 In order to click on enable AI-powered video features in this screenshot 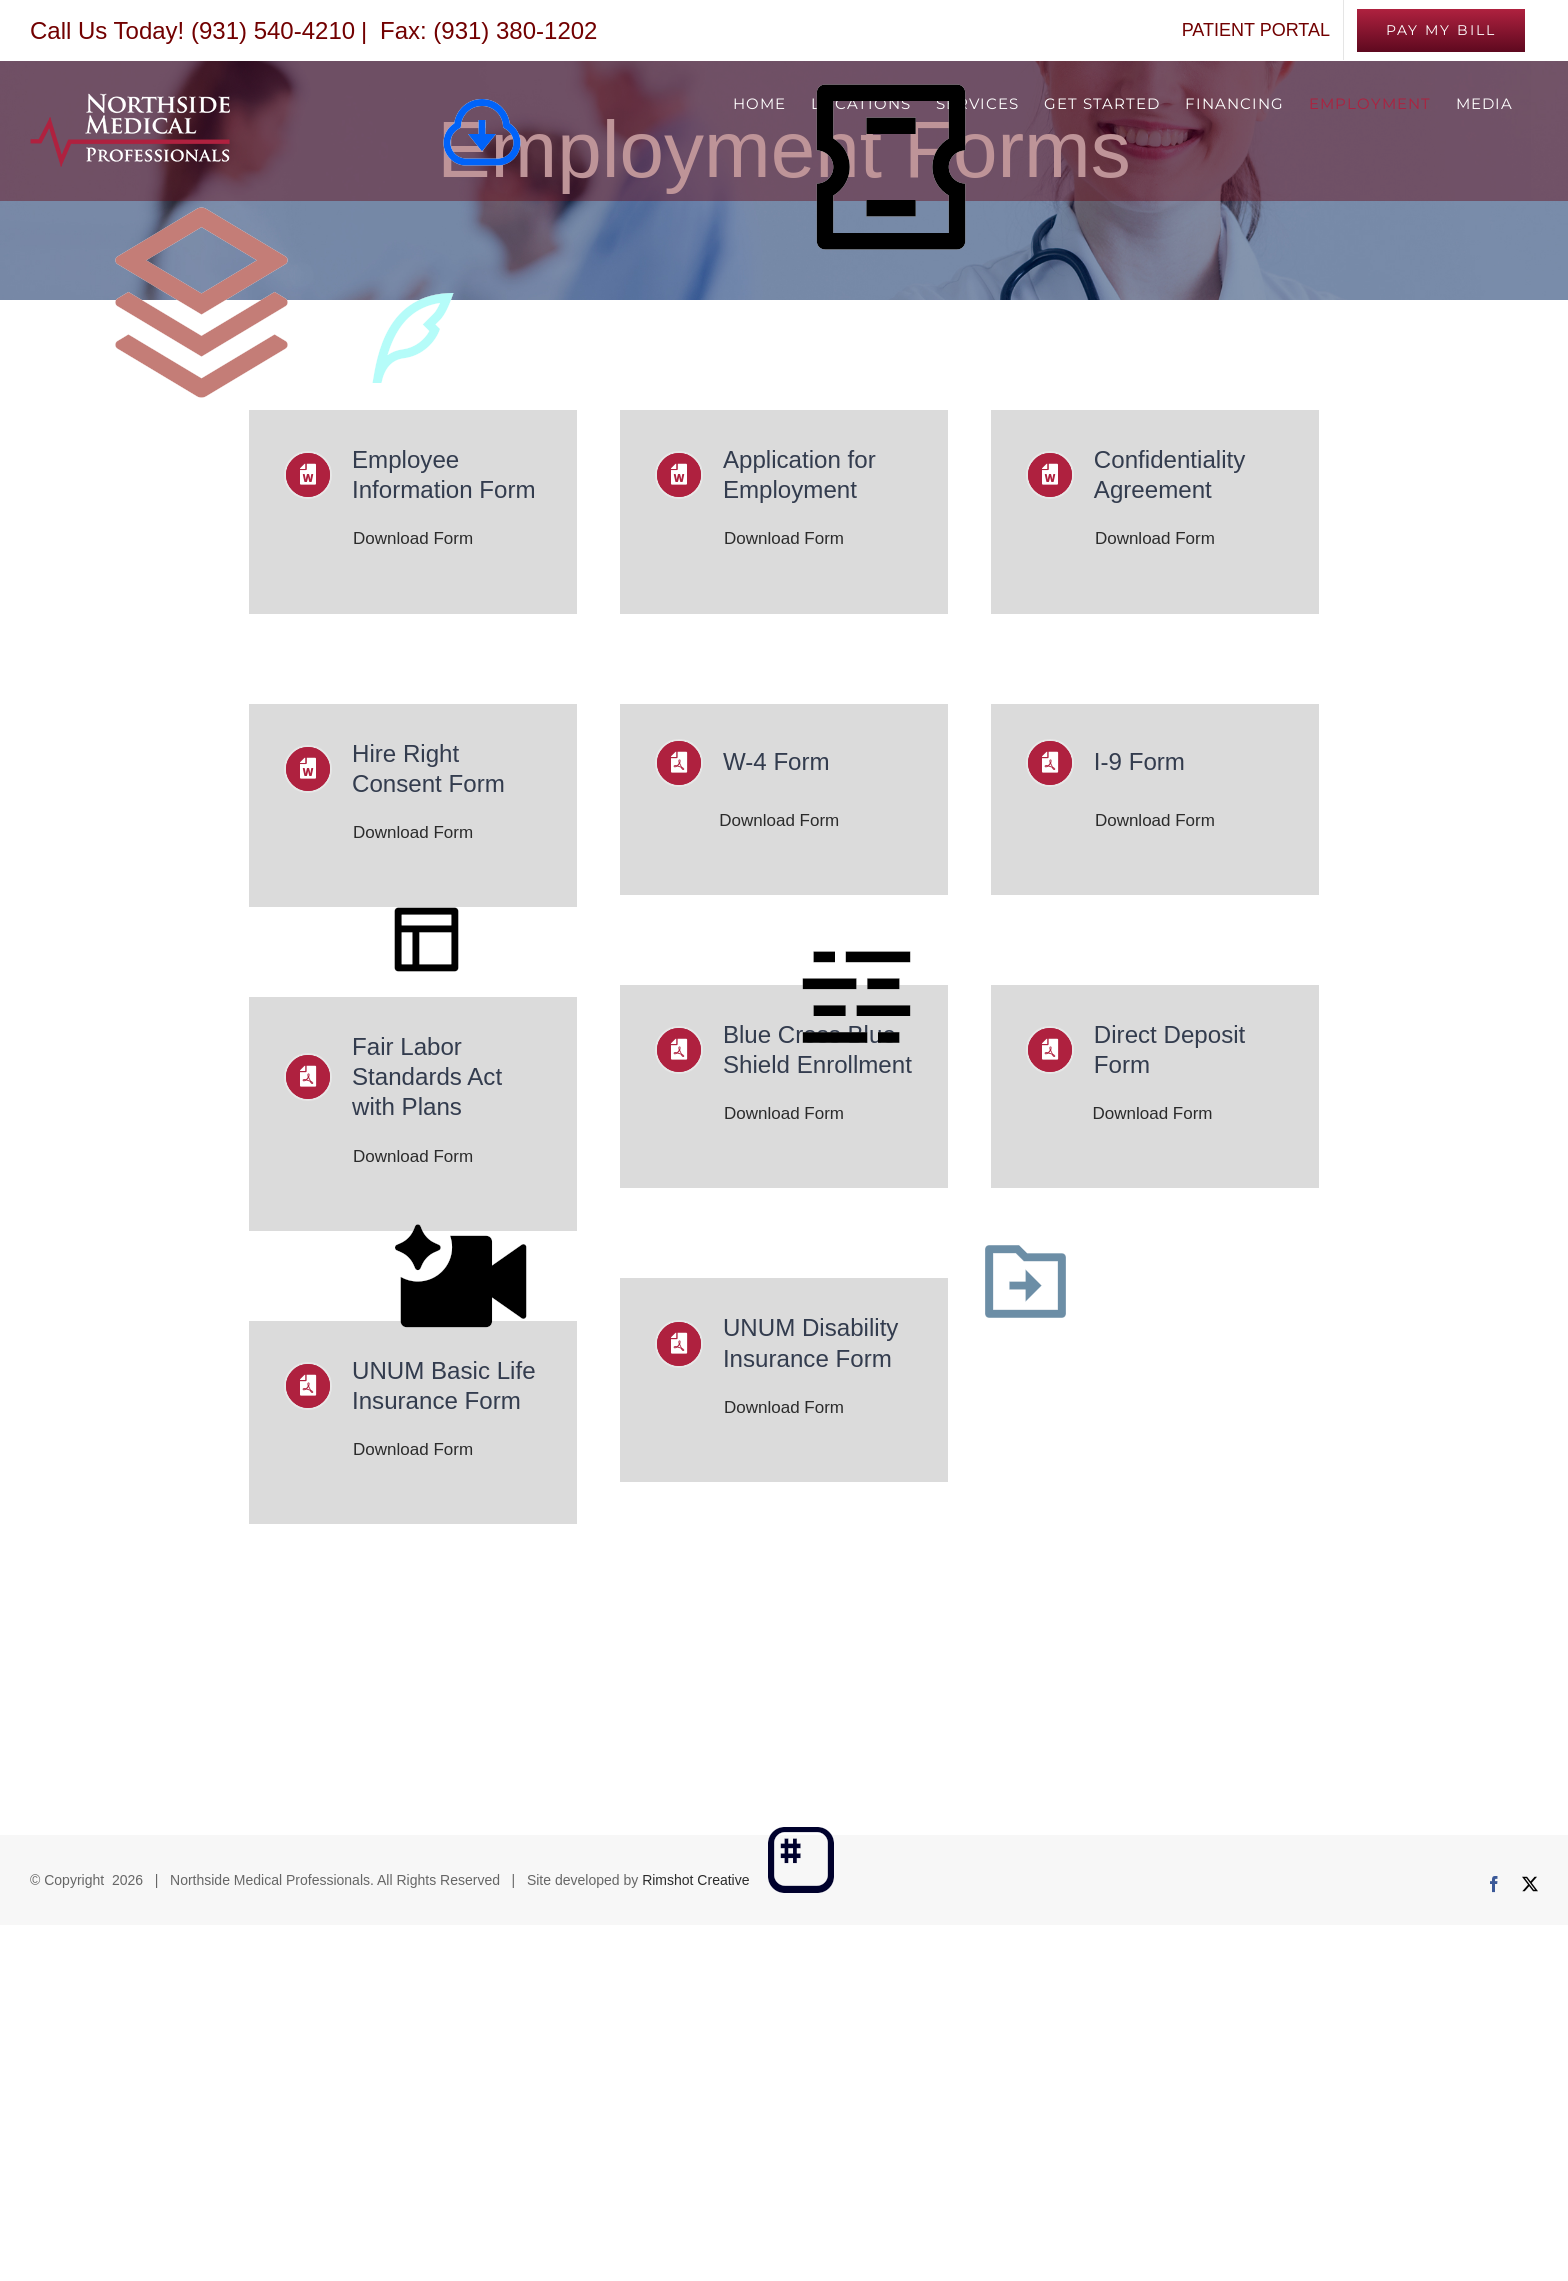, I will do `click(463, 1281)`.